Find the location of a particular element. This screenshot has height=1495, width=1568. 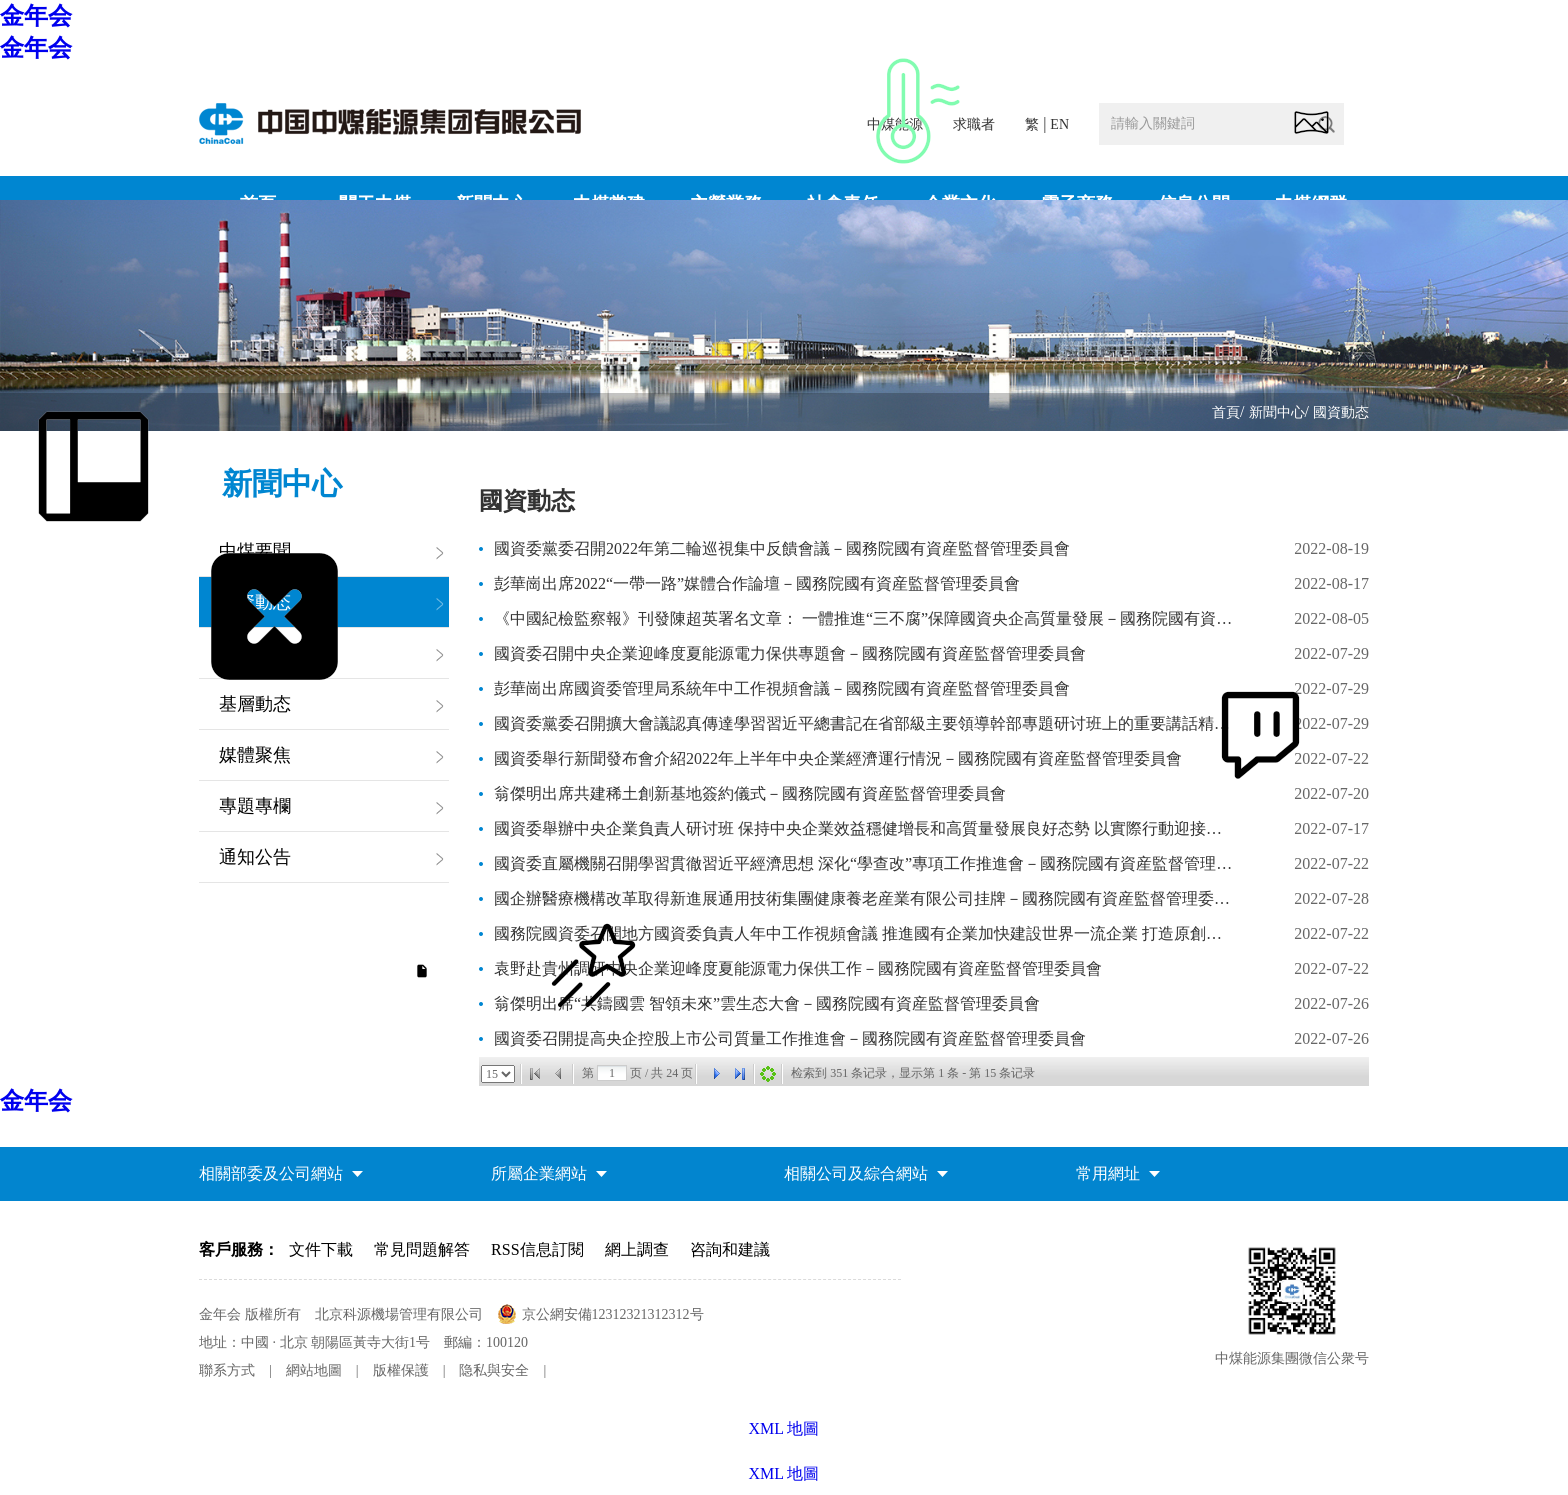

view or open a file is located at coordinates (422, 971).